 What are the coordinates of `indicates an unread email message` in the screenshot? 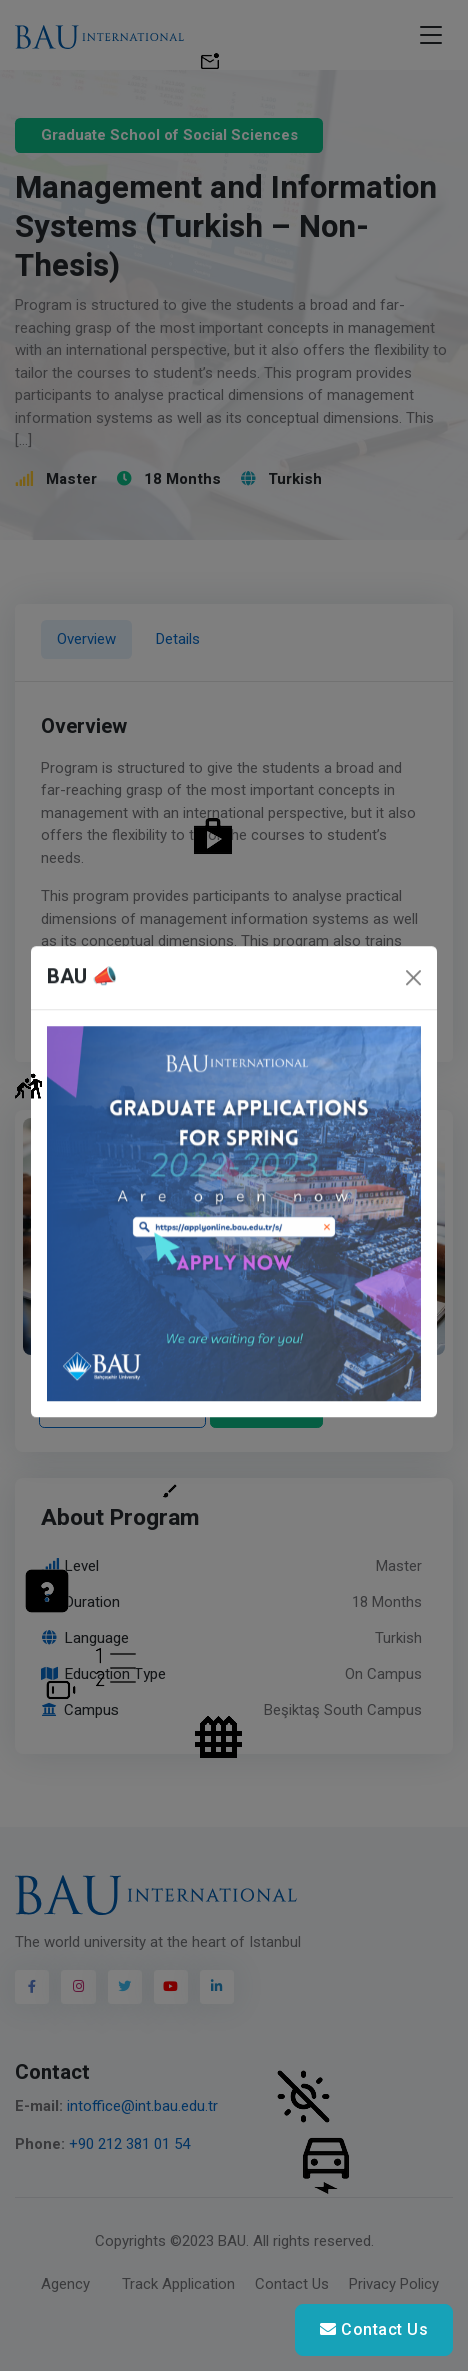 It's located at (210, 62).